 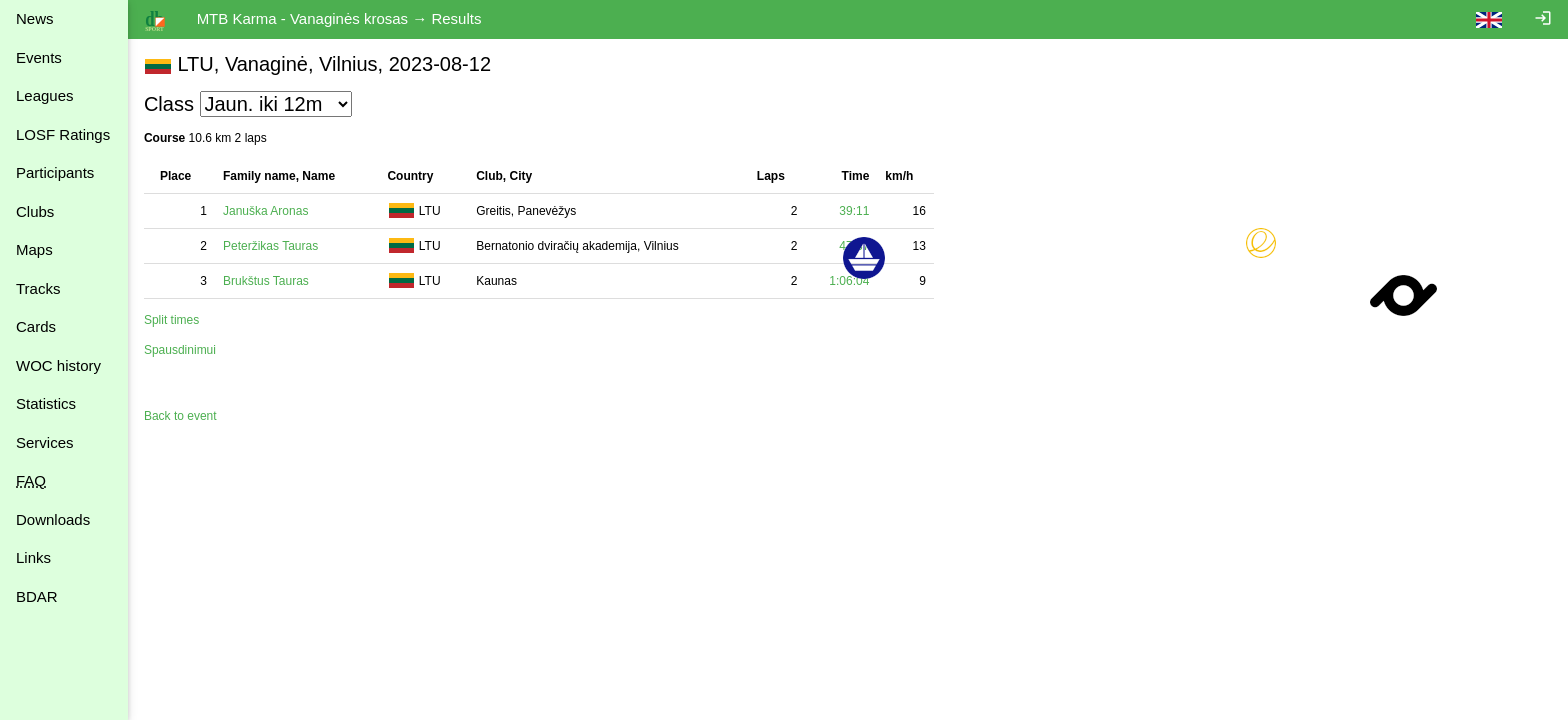 What do you see at coordinates (1261, 243) in the screenshot?
I see `elementary OS branding logo` at bounding box center [1261, 243].